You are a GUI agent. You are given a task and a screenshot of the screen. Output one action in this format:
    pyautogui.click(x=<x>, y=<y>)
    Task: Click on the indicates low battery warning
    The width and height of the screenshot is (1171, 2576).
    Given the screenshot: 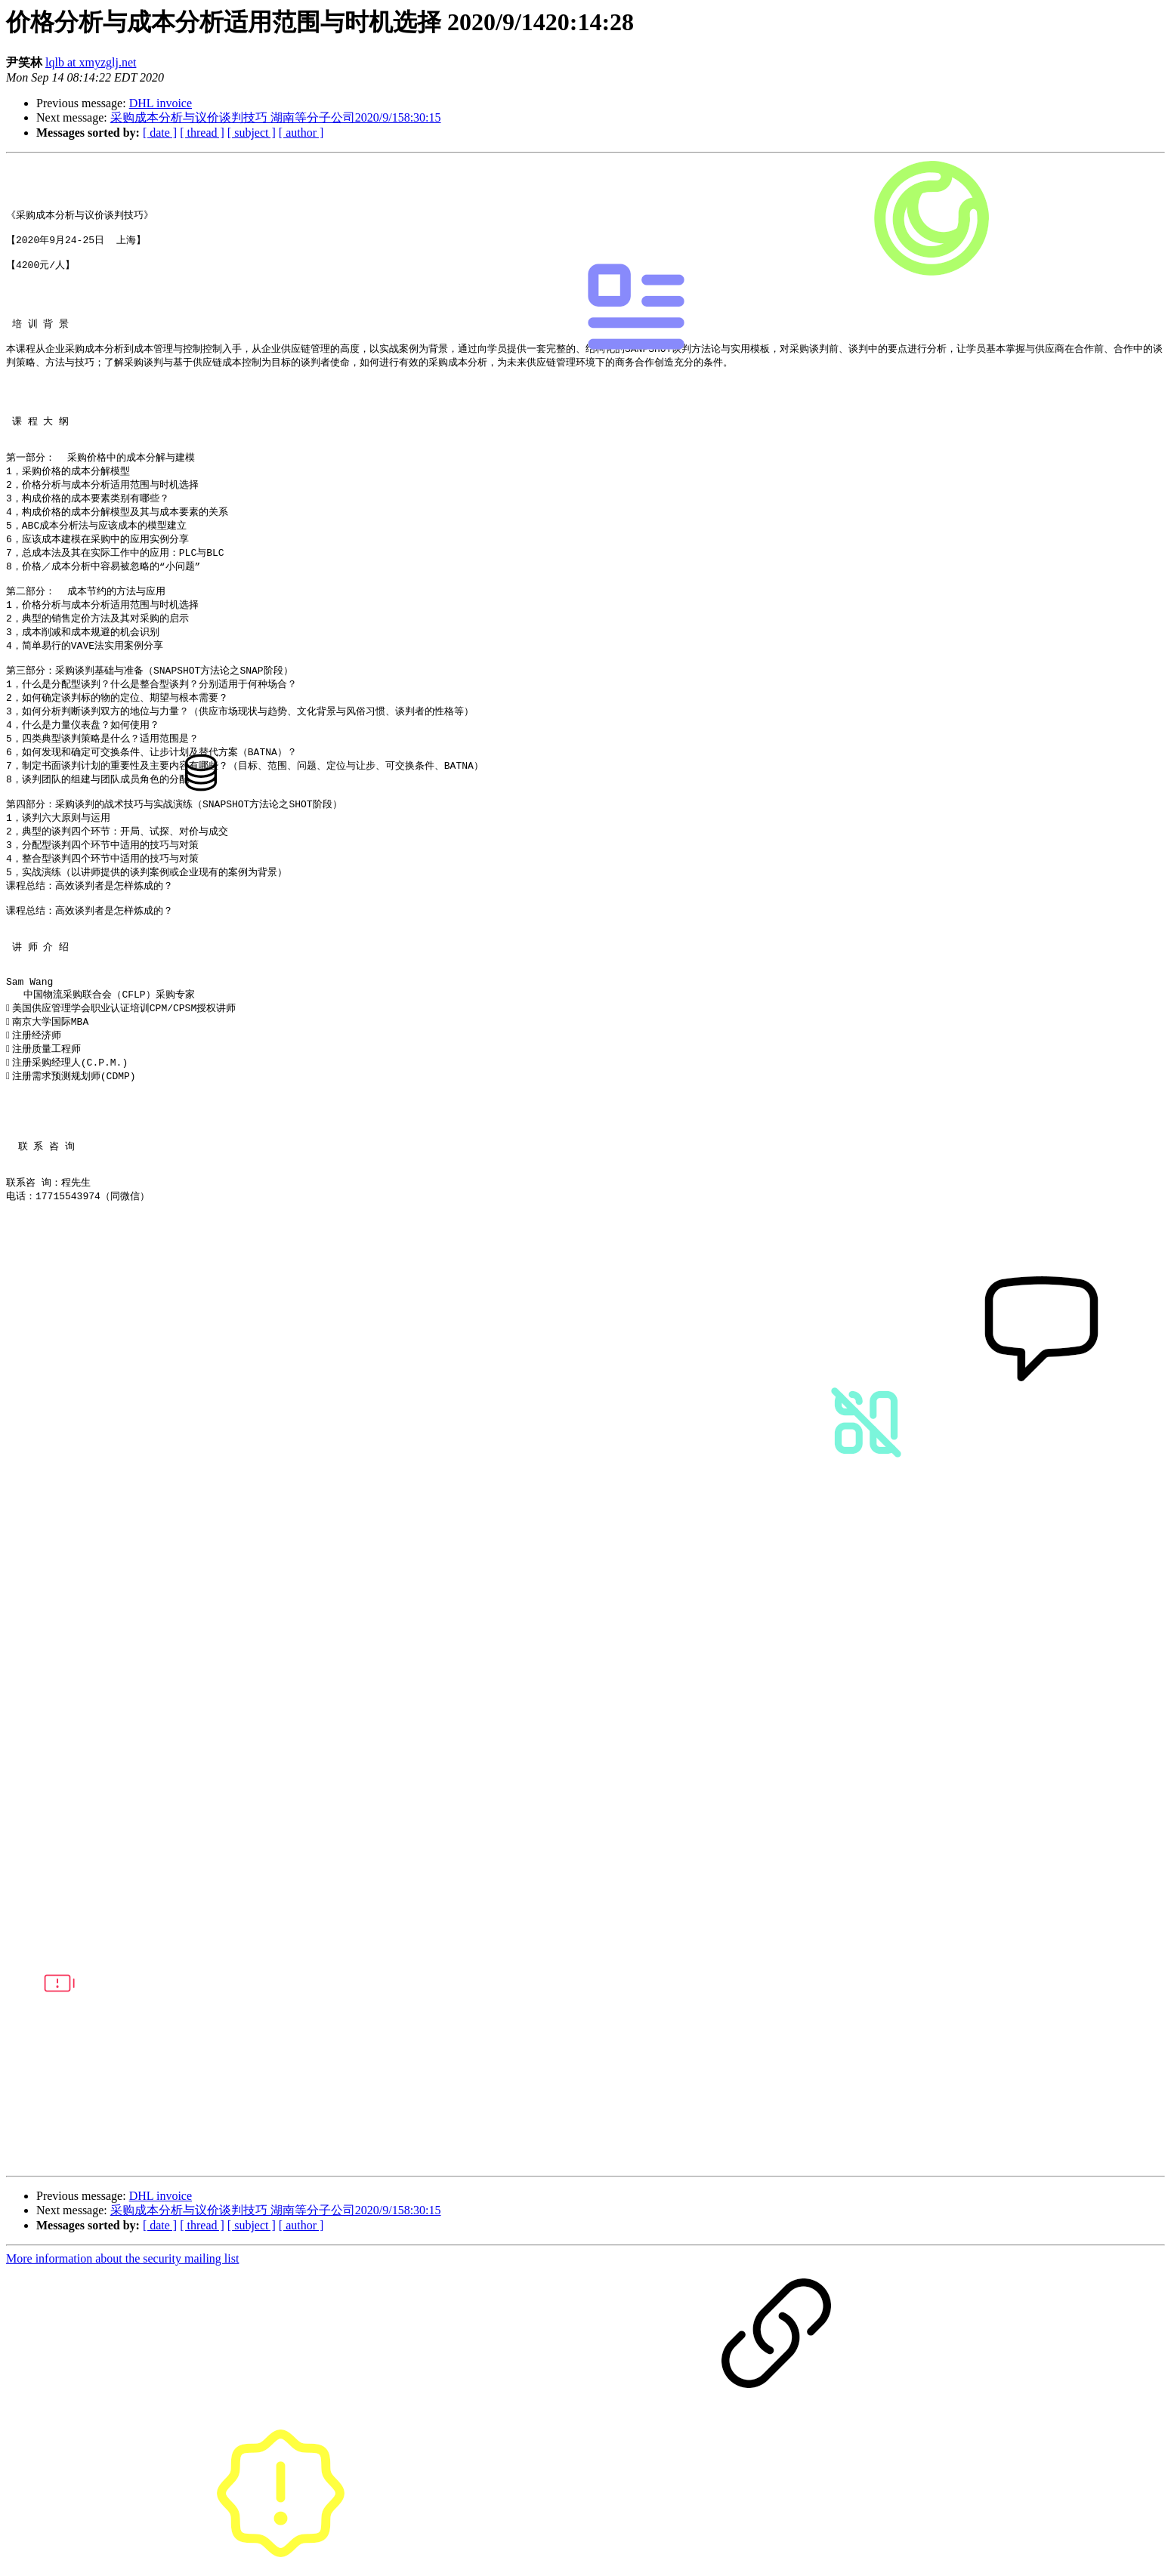 What is the action you would take?
    pyautogui.click(x=59, y=1983)
    